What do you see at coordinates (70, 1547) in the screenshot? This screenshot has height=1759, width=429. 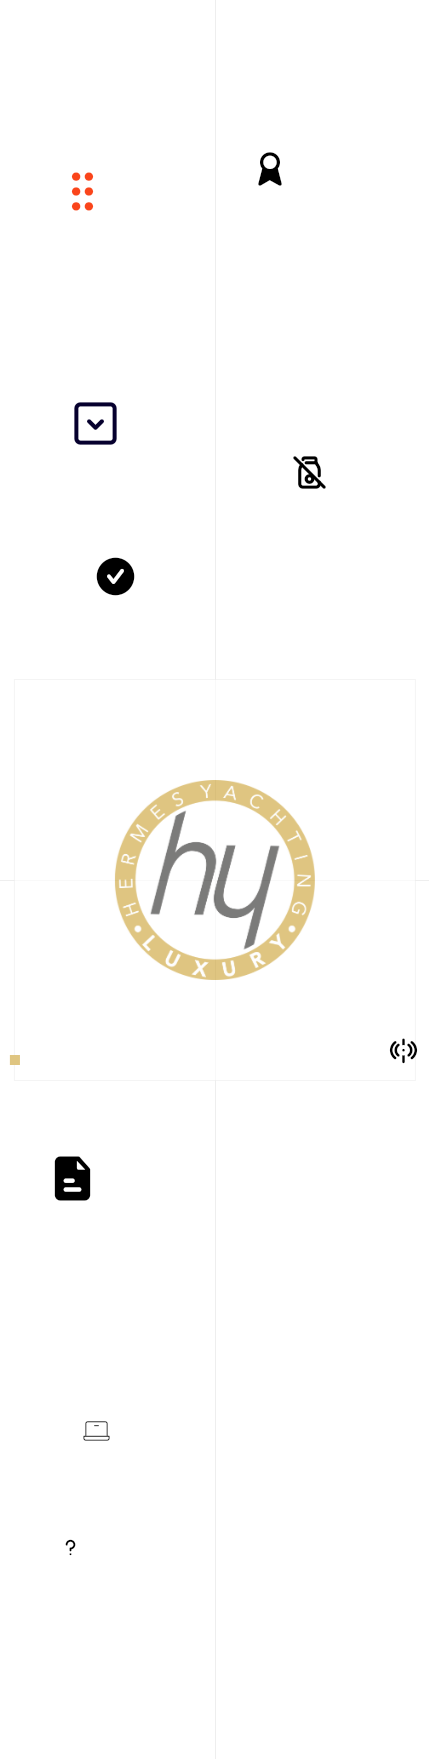 I see `access help or support` at bounding box center [70, 1547].